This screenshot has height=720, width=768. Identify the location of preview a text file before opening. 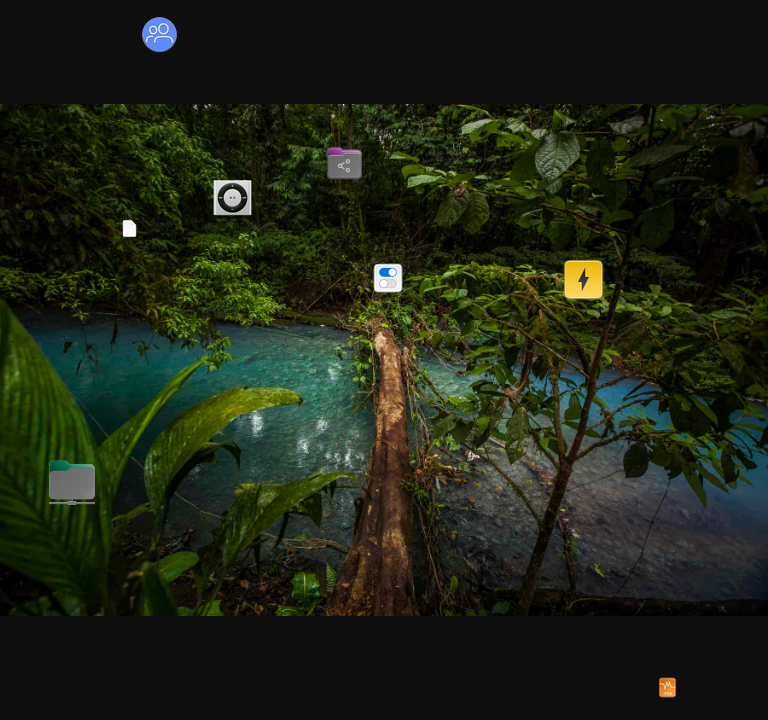
(129, 228).